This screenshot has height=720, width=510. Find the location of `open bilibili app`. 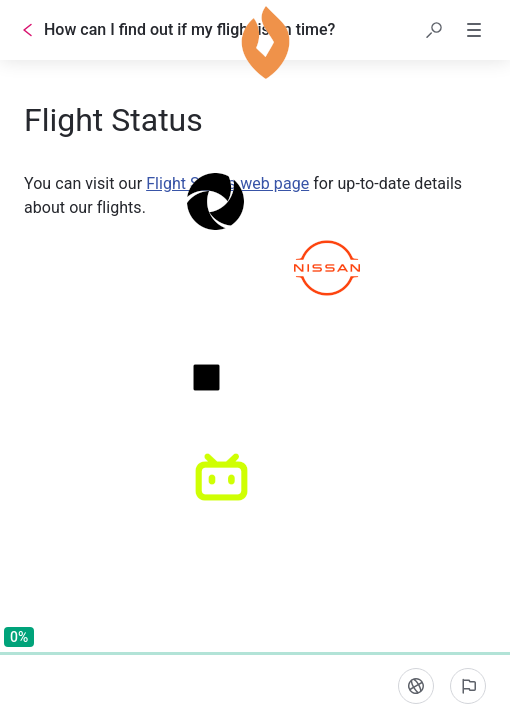

open bilibili app is located at coordinates (221, 479).